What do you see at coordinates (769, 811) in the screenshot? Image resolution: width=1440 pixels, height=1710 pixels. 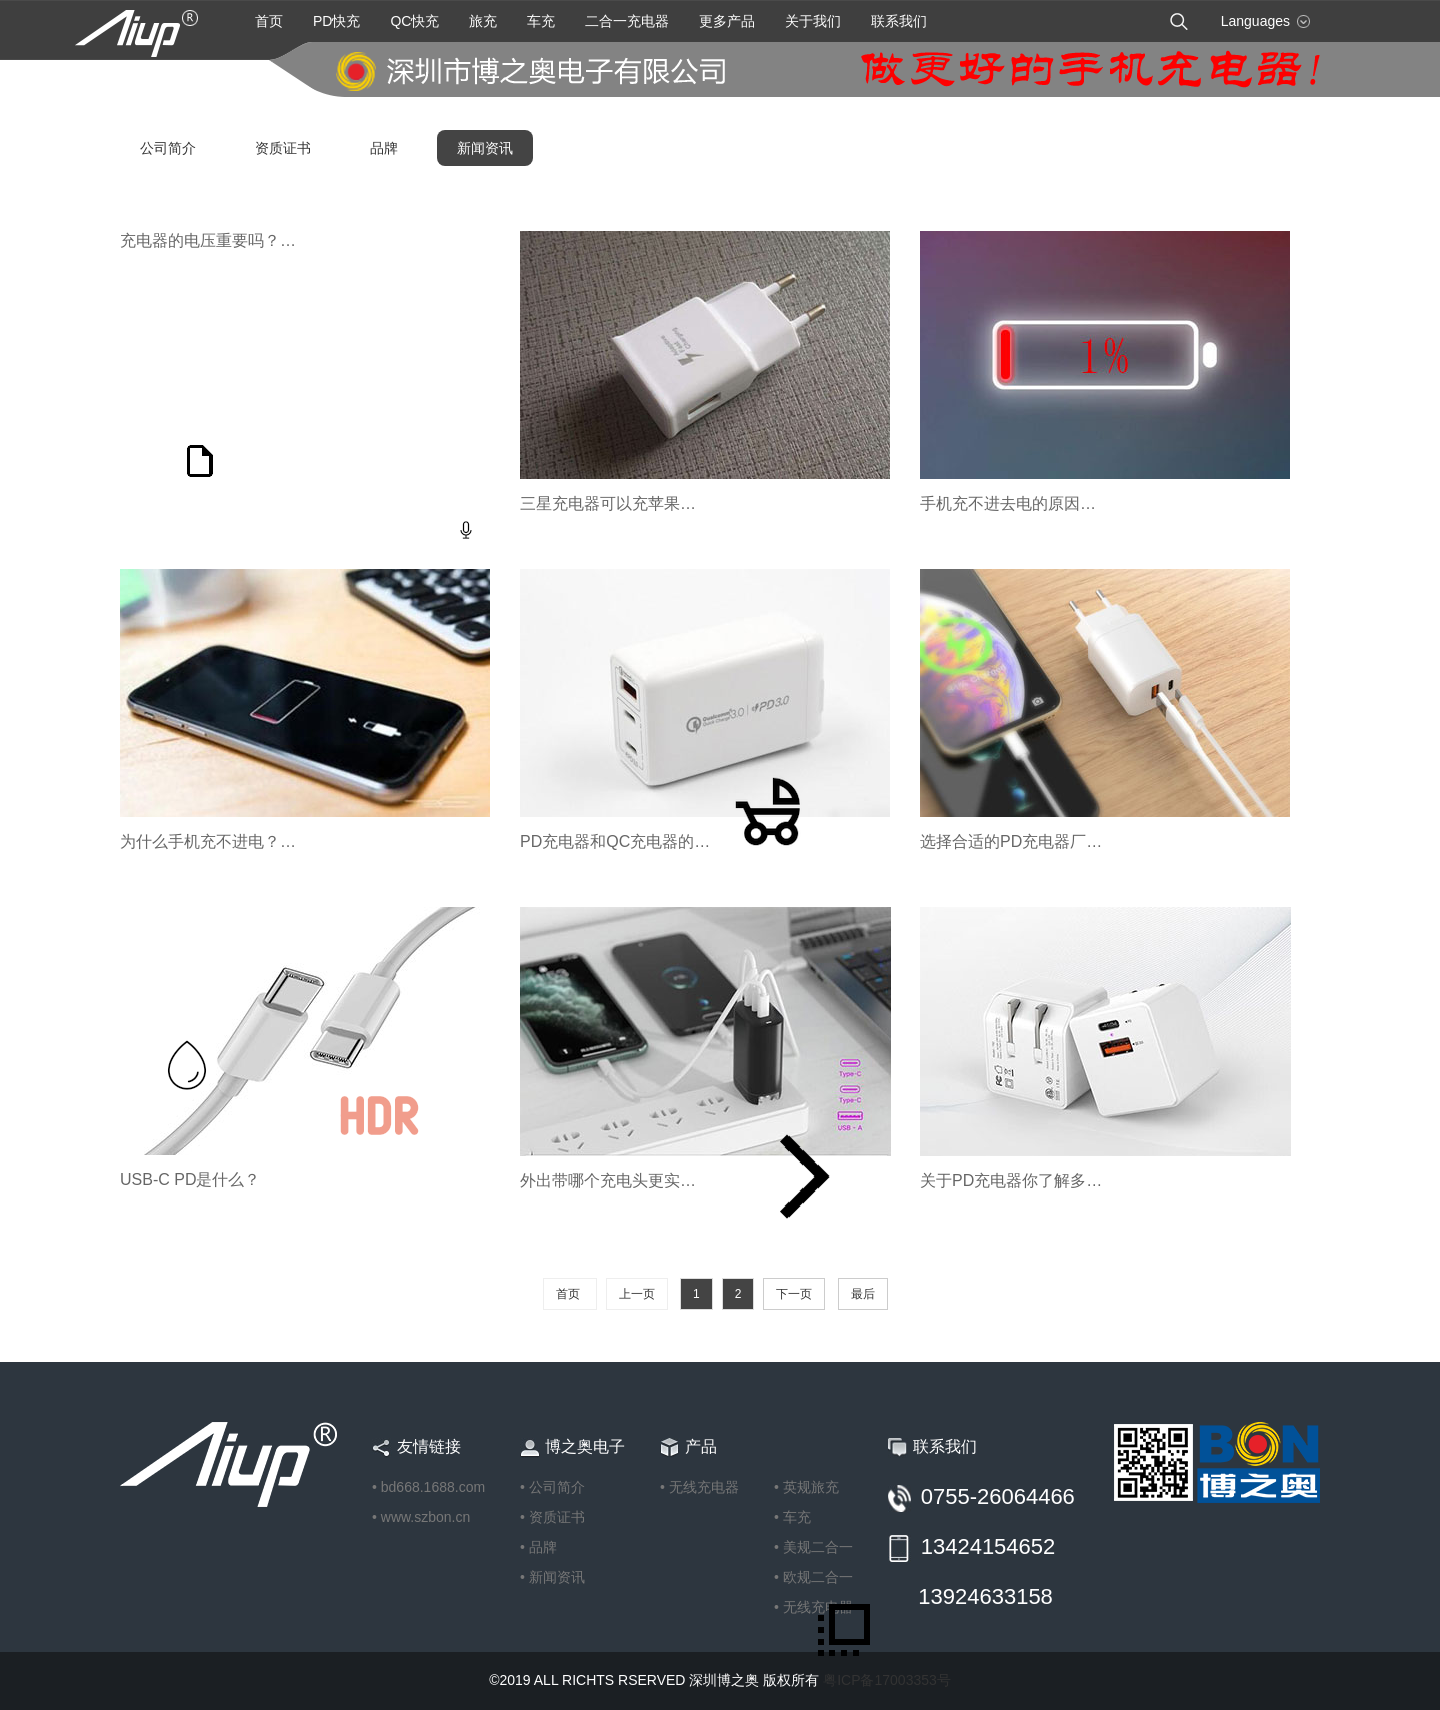 I see `indicates child-friendly or family-friendly location` at bounding box center [769, 811].